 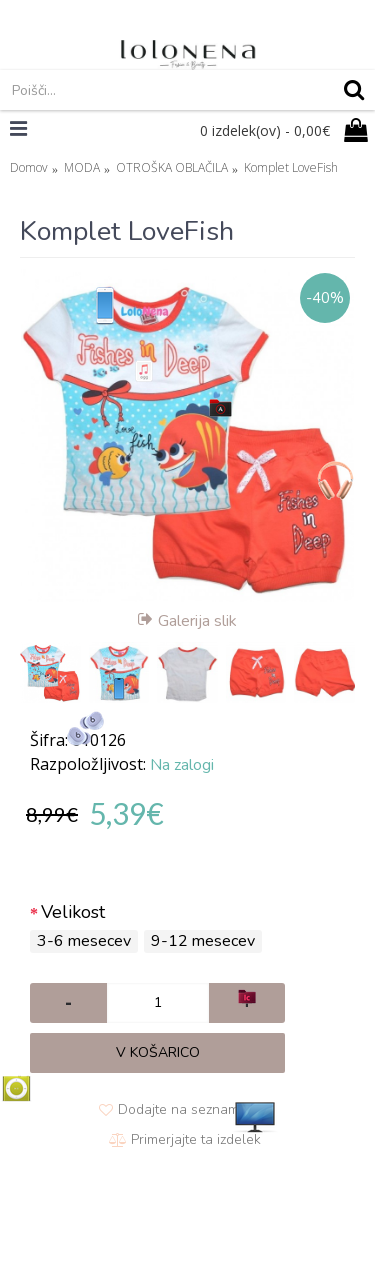 What do you see at coordinates (144, 371) in the screenshot?
I see `an ogg vorbis audio file` at bounding box center [144, 371].